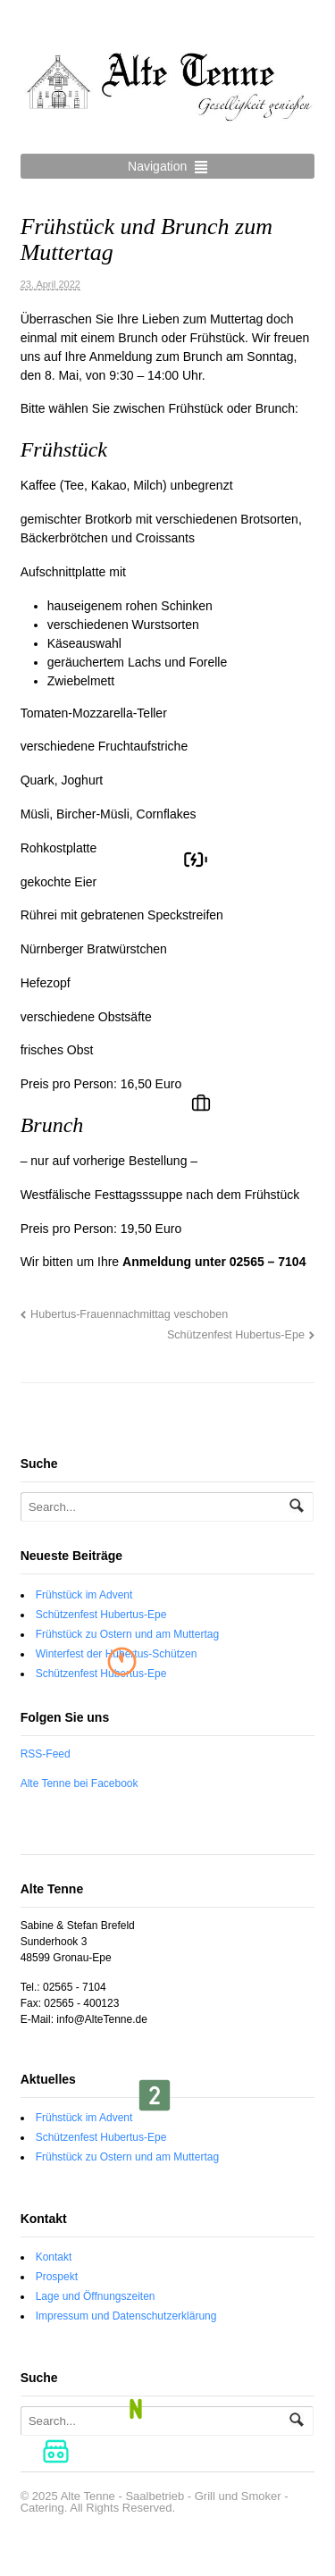 This screenshot has width=335, height=2576. What do you see at coordinates (155, 2095) in the screenshot?
I see `indicates step two in a multi-step process` at bounding box center [155, 2095].